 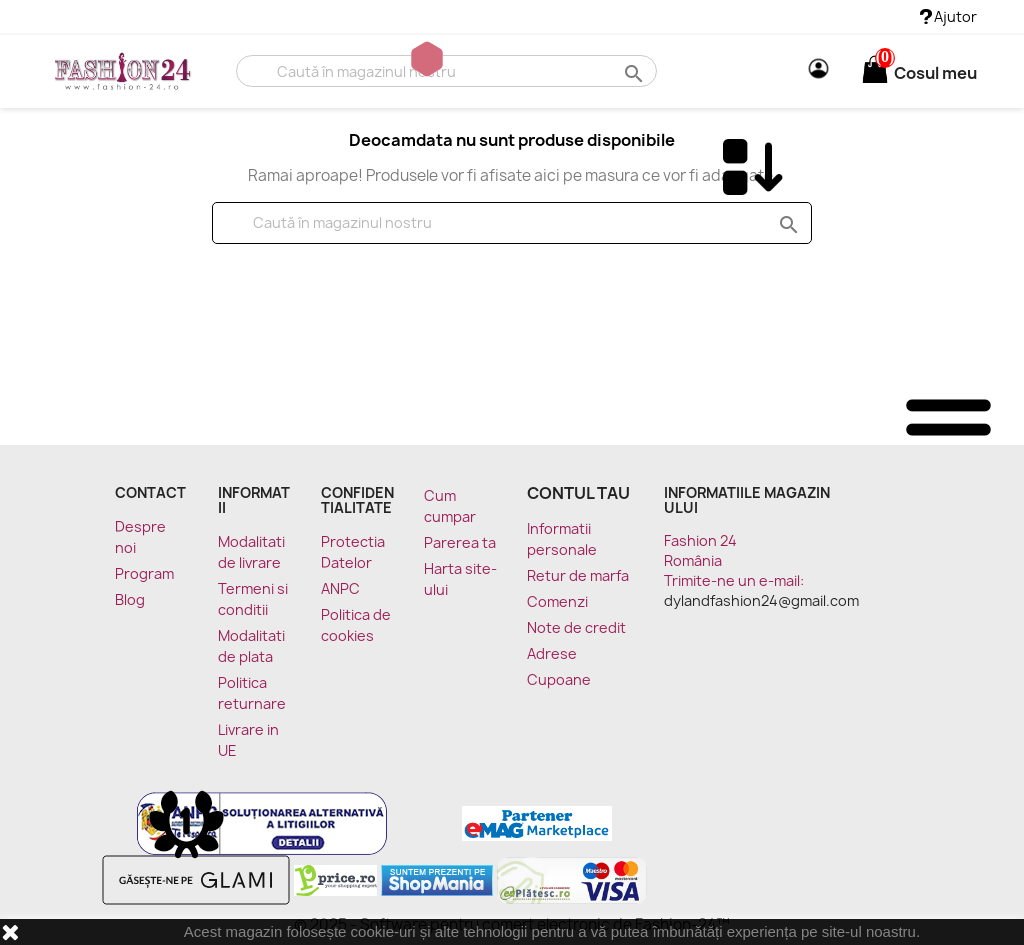 What do you see at coordinates (427, 59) in the screenshot?
I see `indicates a selected or active state` at bounding box center [427, 59].